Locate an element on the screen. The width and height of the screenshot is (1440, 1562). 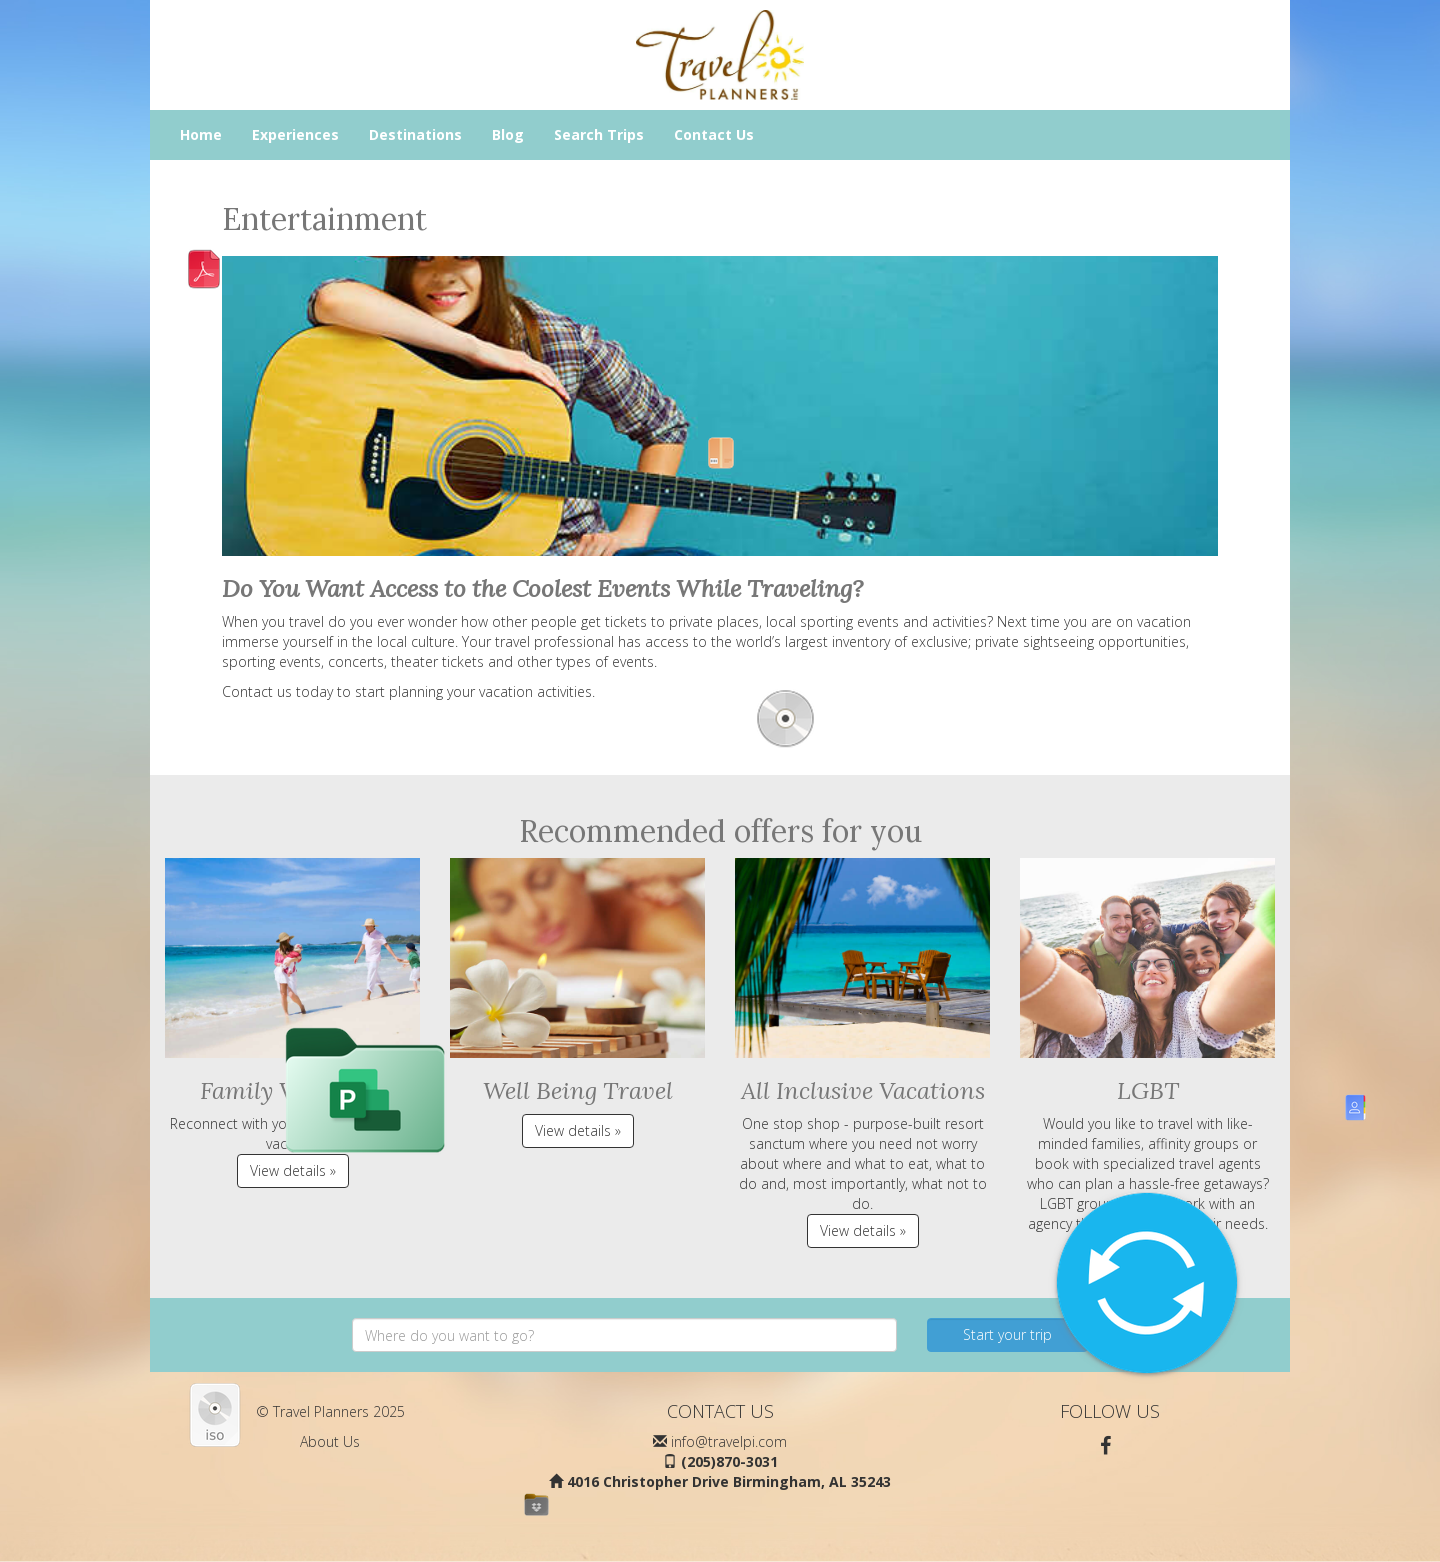
access DVD-RW drive or disc is located at coordinates (785, 718).